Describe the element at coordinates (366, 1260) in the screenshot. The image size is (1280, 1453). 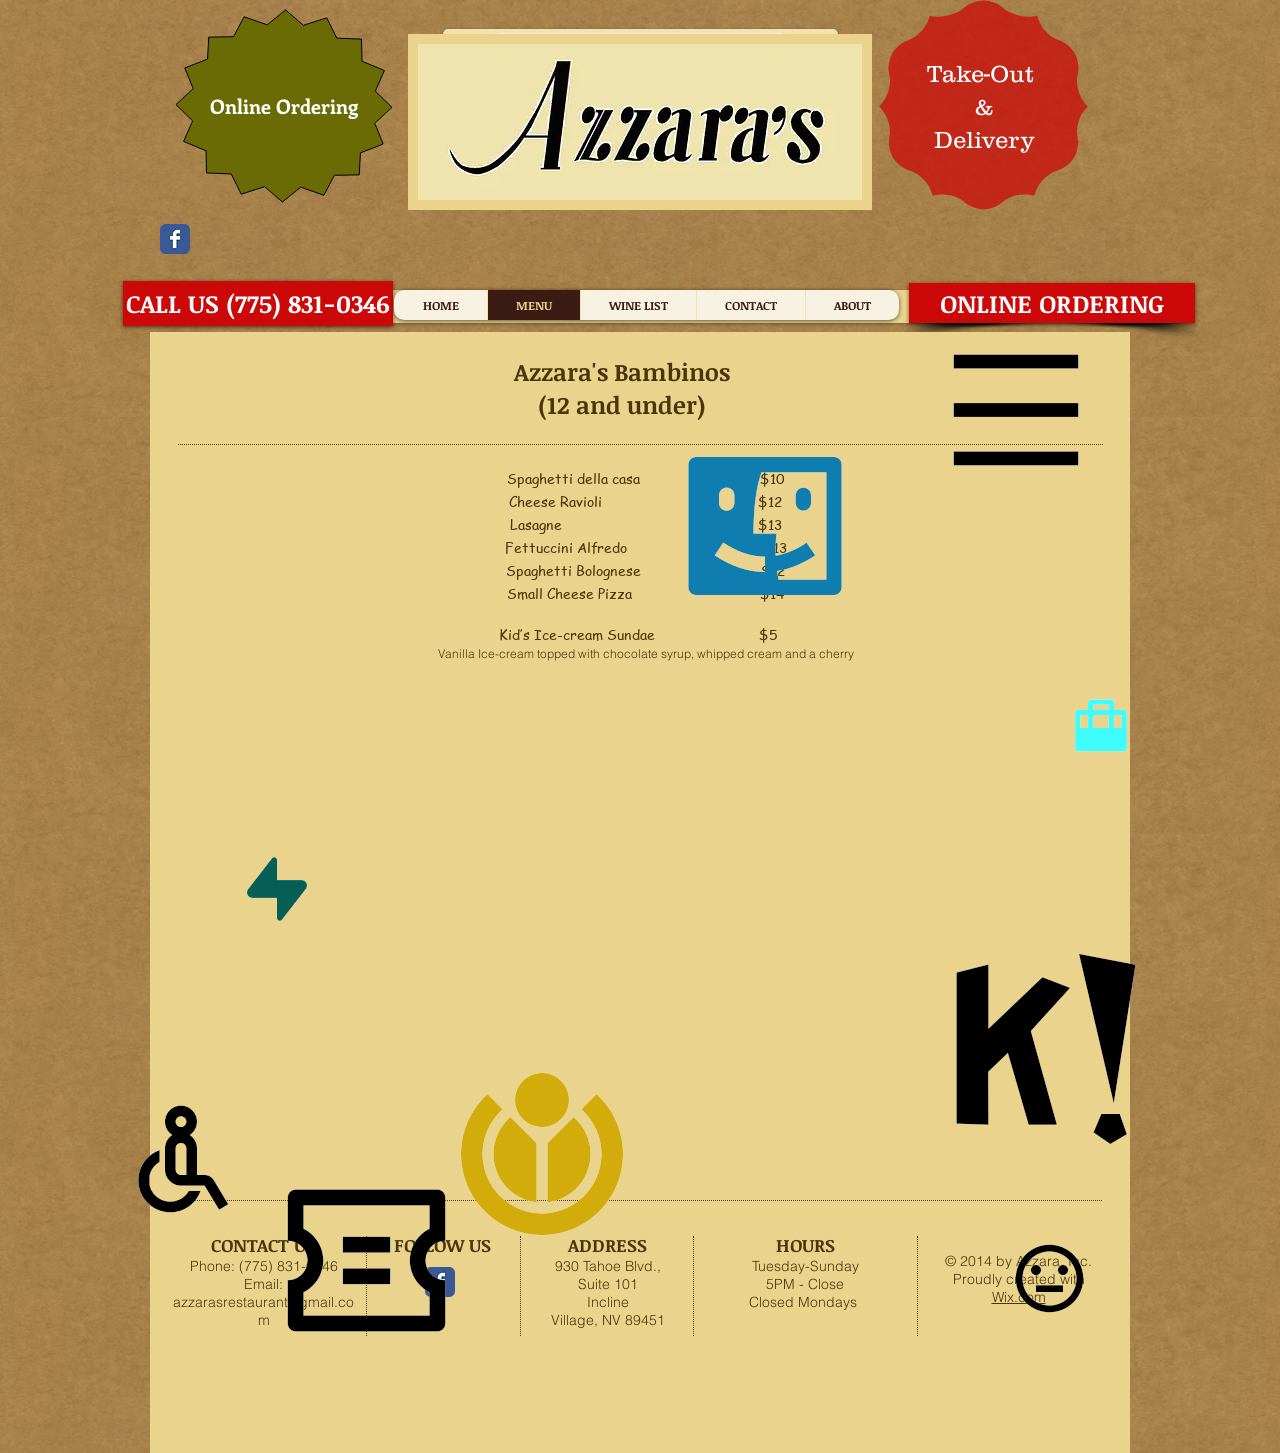
I see `view available coupons or discounts` at that location.